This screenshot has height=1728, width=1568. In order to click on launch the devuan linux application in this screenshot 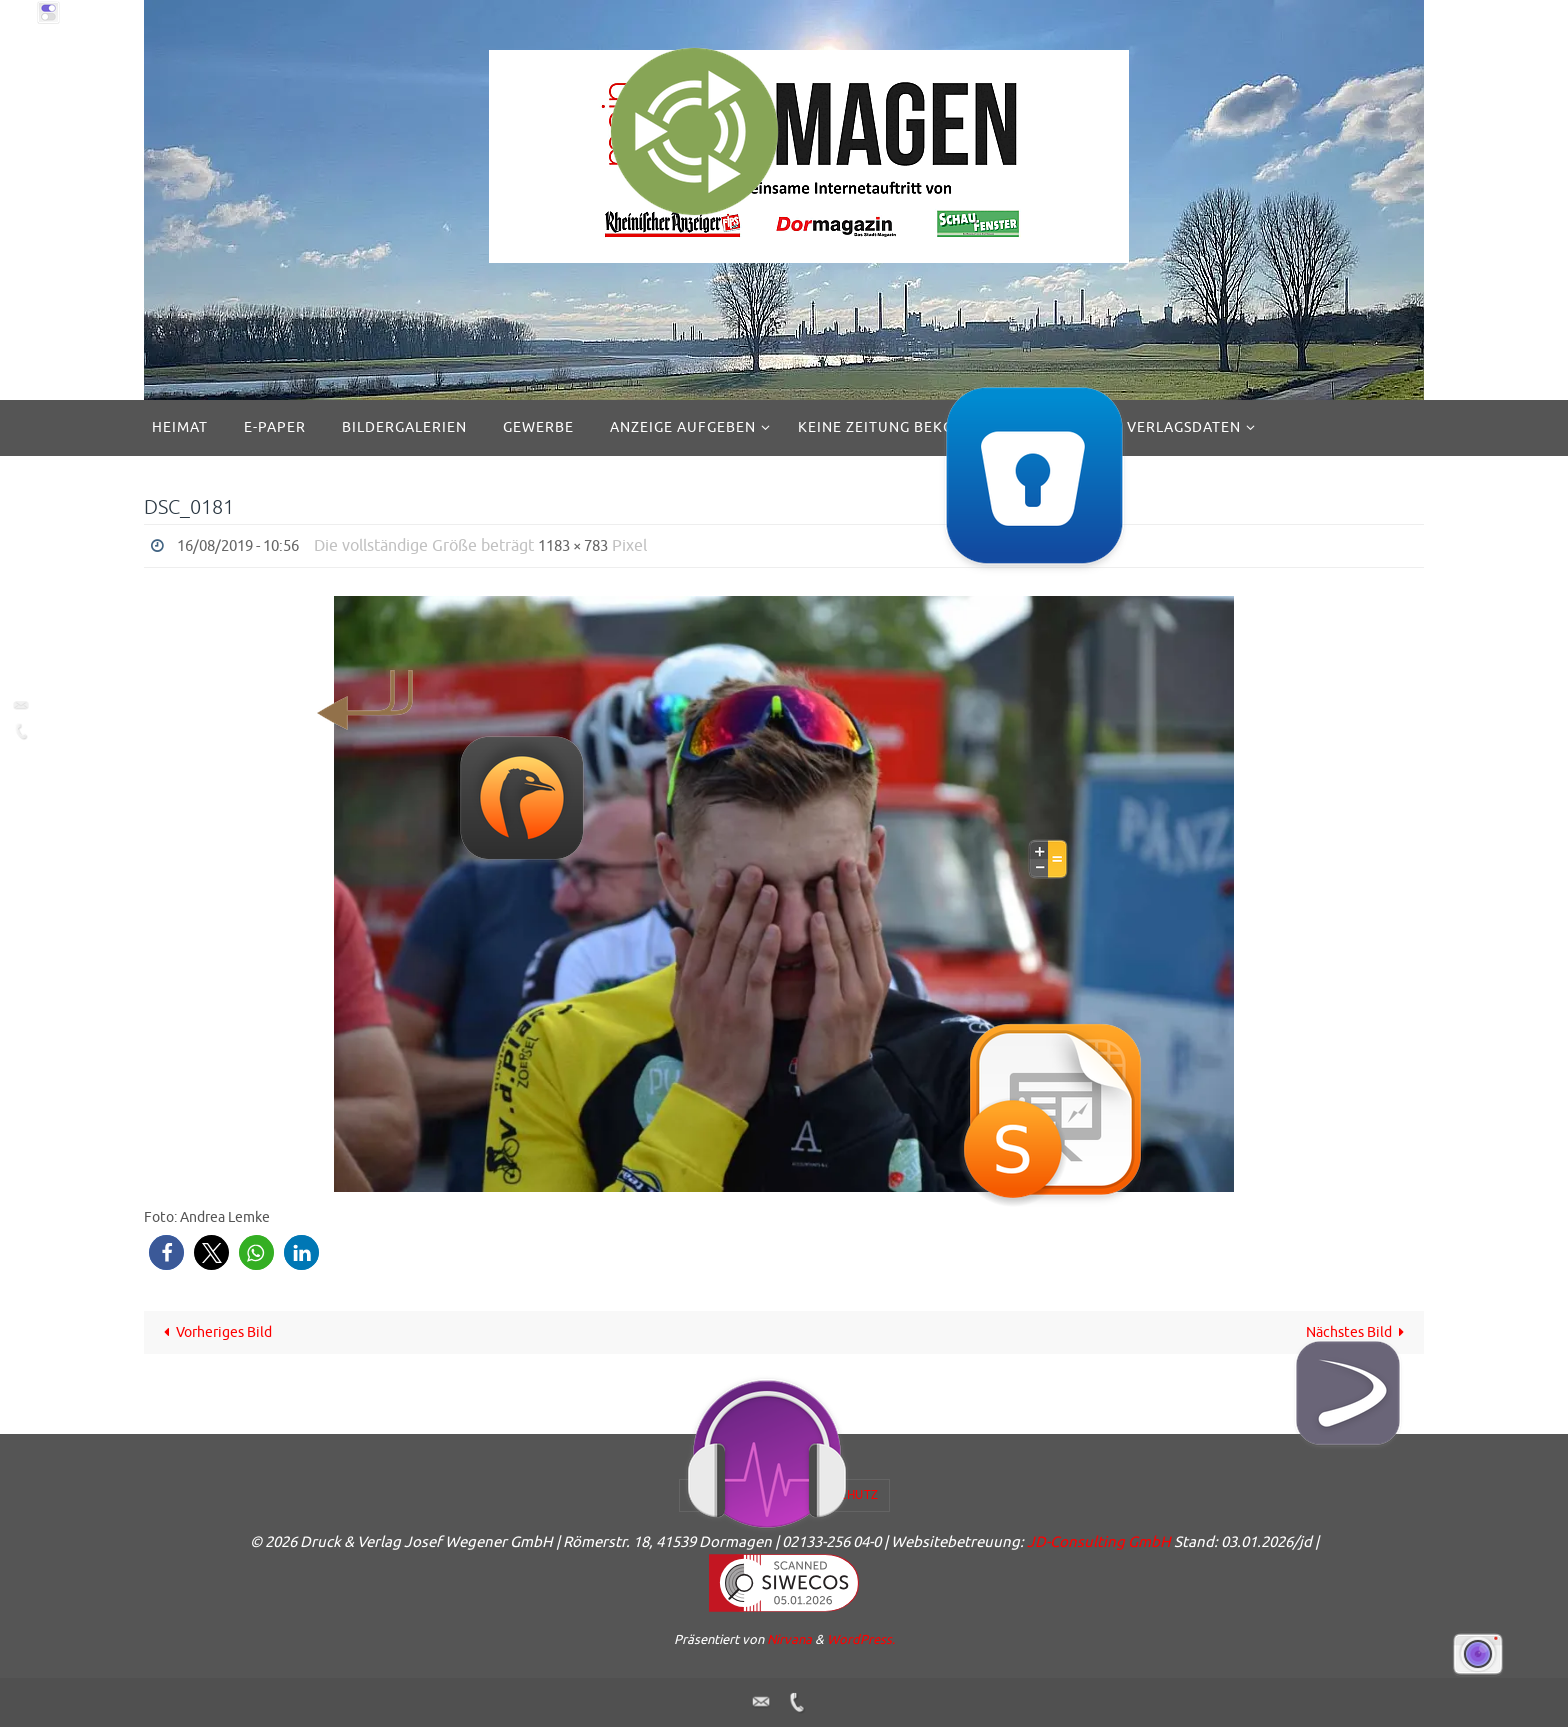, I will do `click(1348, 1393)`.